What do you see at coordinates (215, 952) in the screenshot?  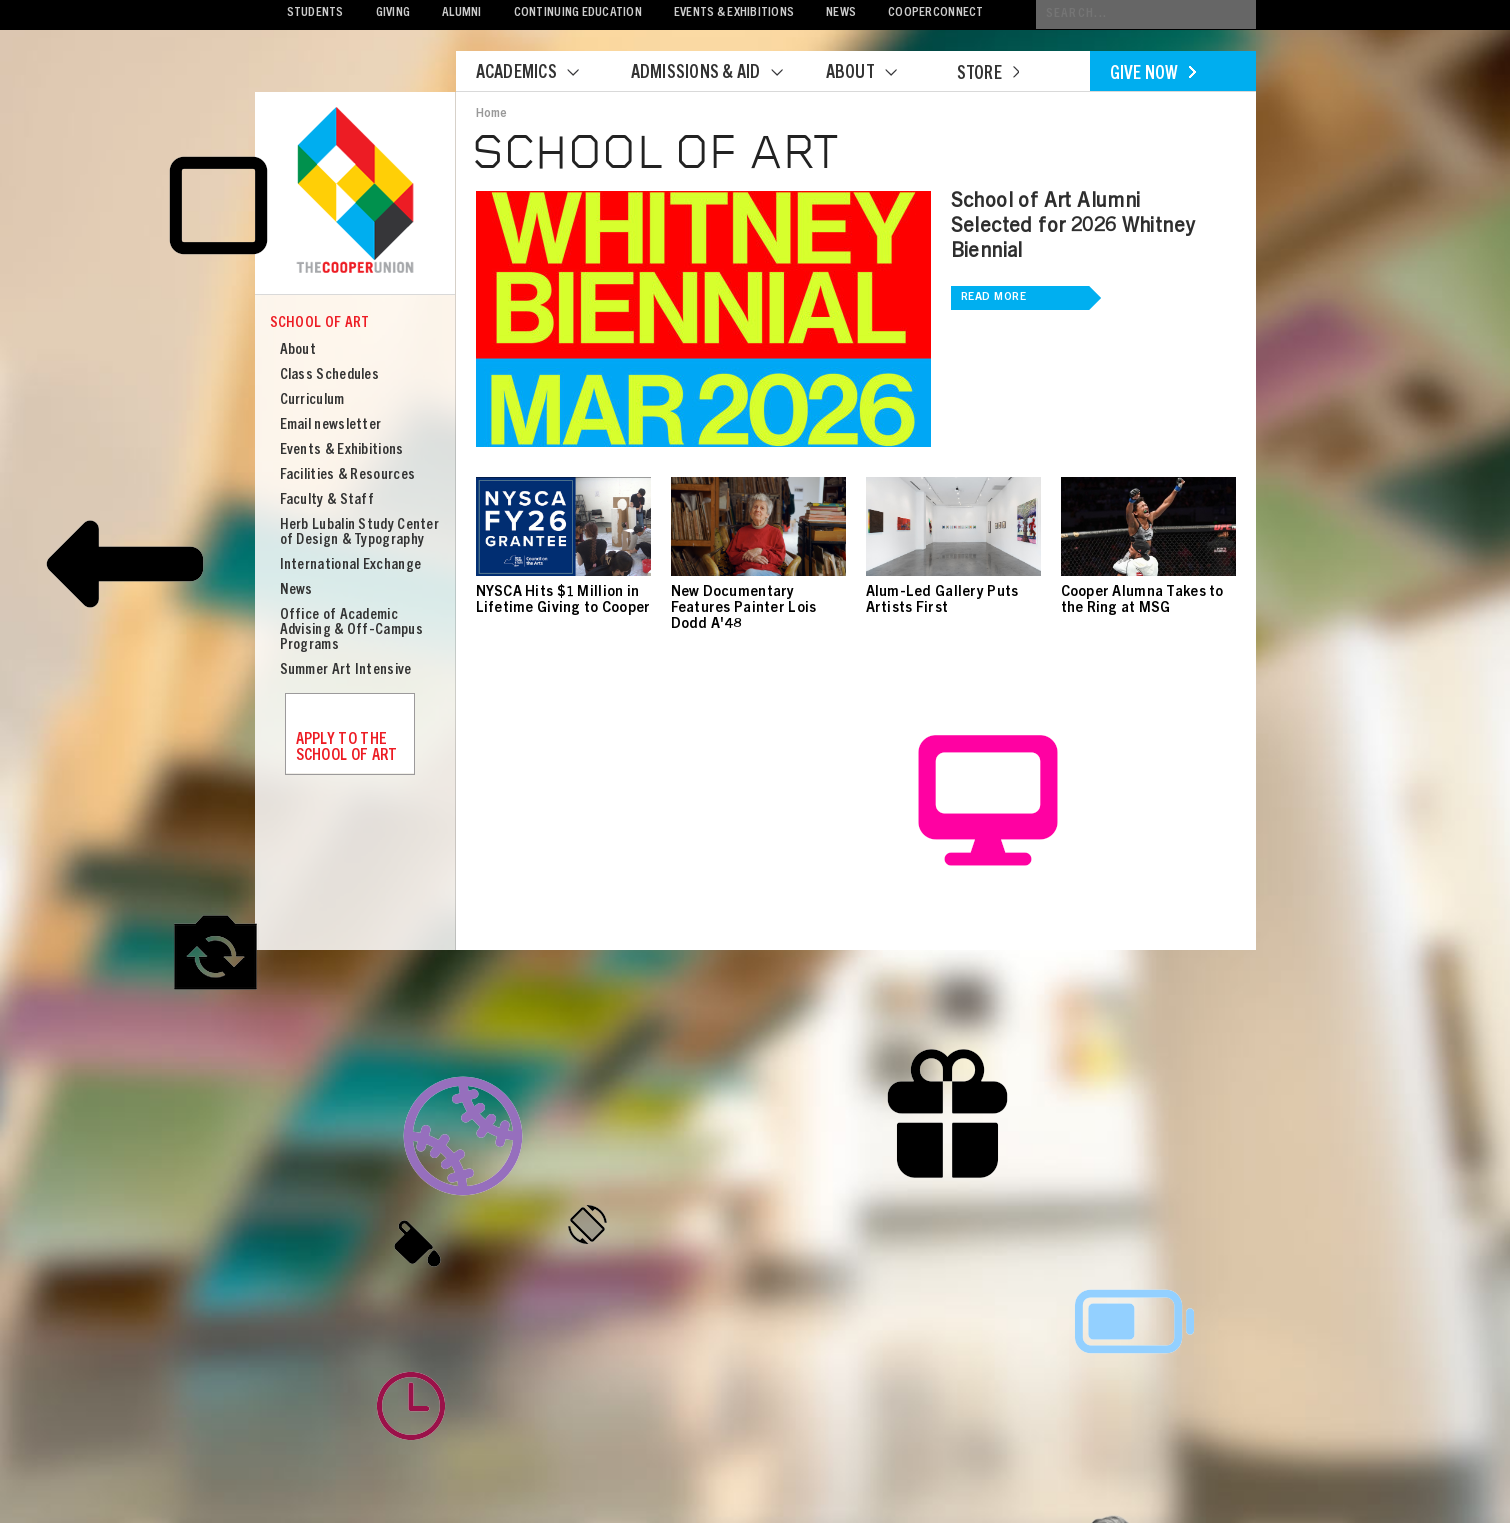 I see `switch between front and rear camera` at bounding box center [215, 952].